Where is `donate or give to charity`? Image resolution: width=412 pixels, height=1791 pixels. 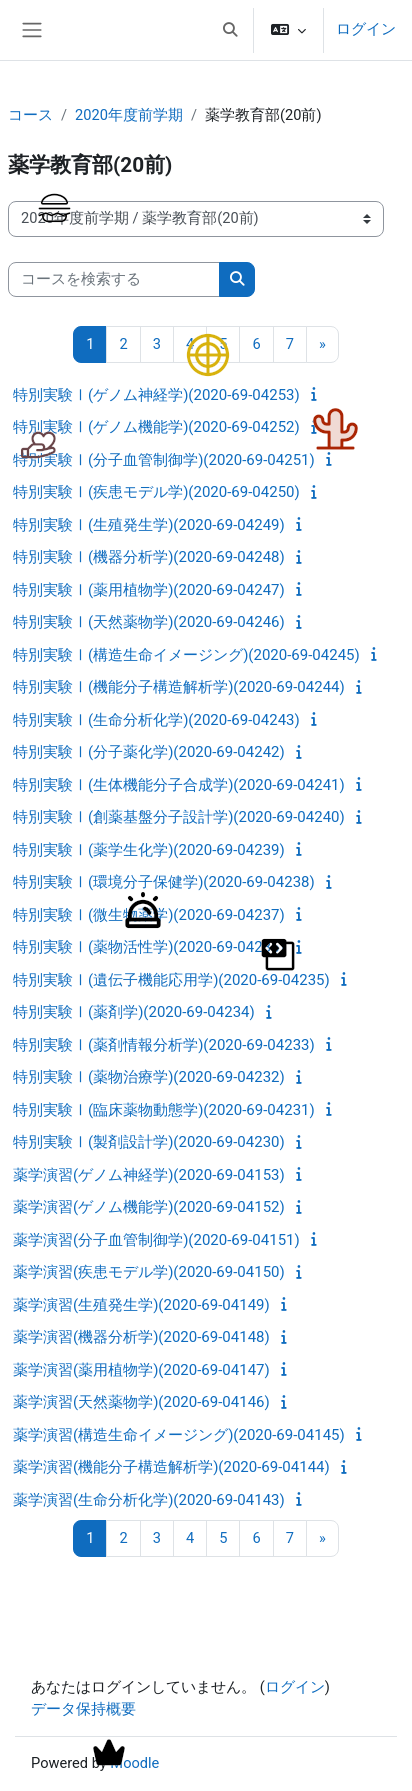 donate or give to charity is located at coordinates (39, 445).